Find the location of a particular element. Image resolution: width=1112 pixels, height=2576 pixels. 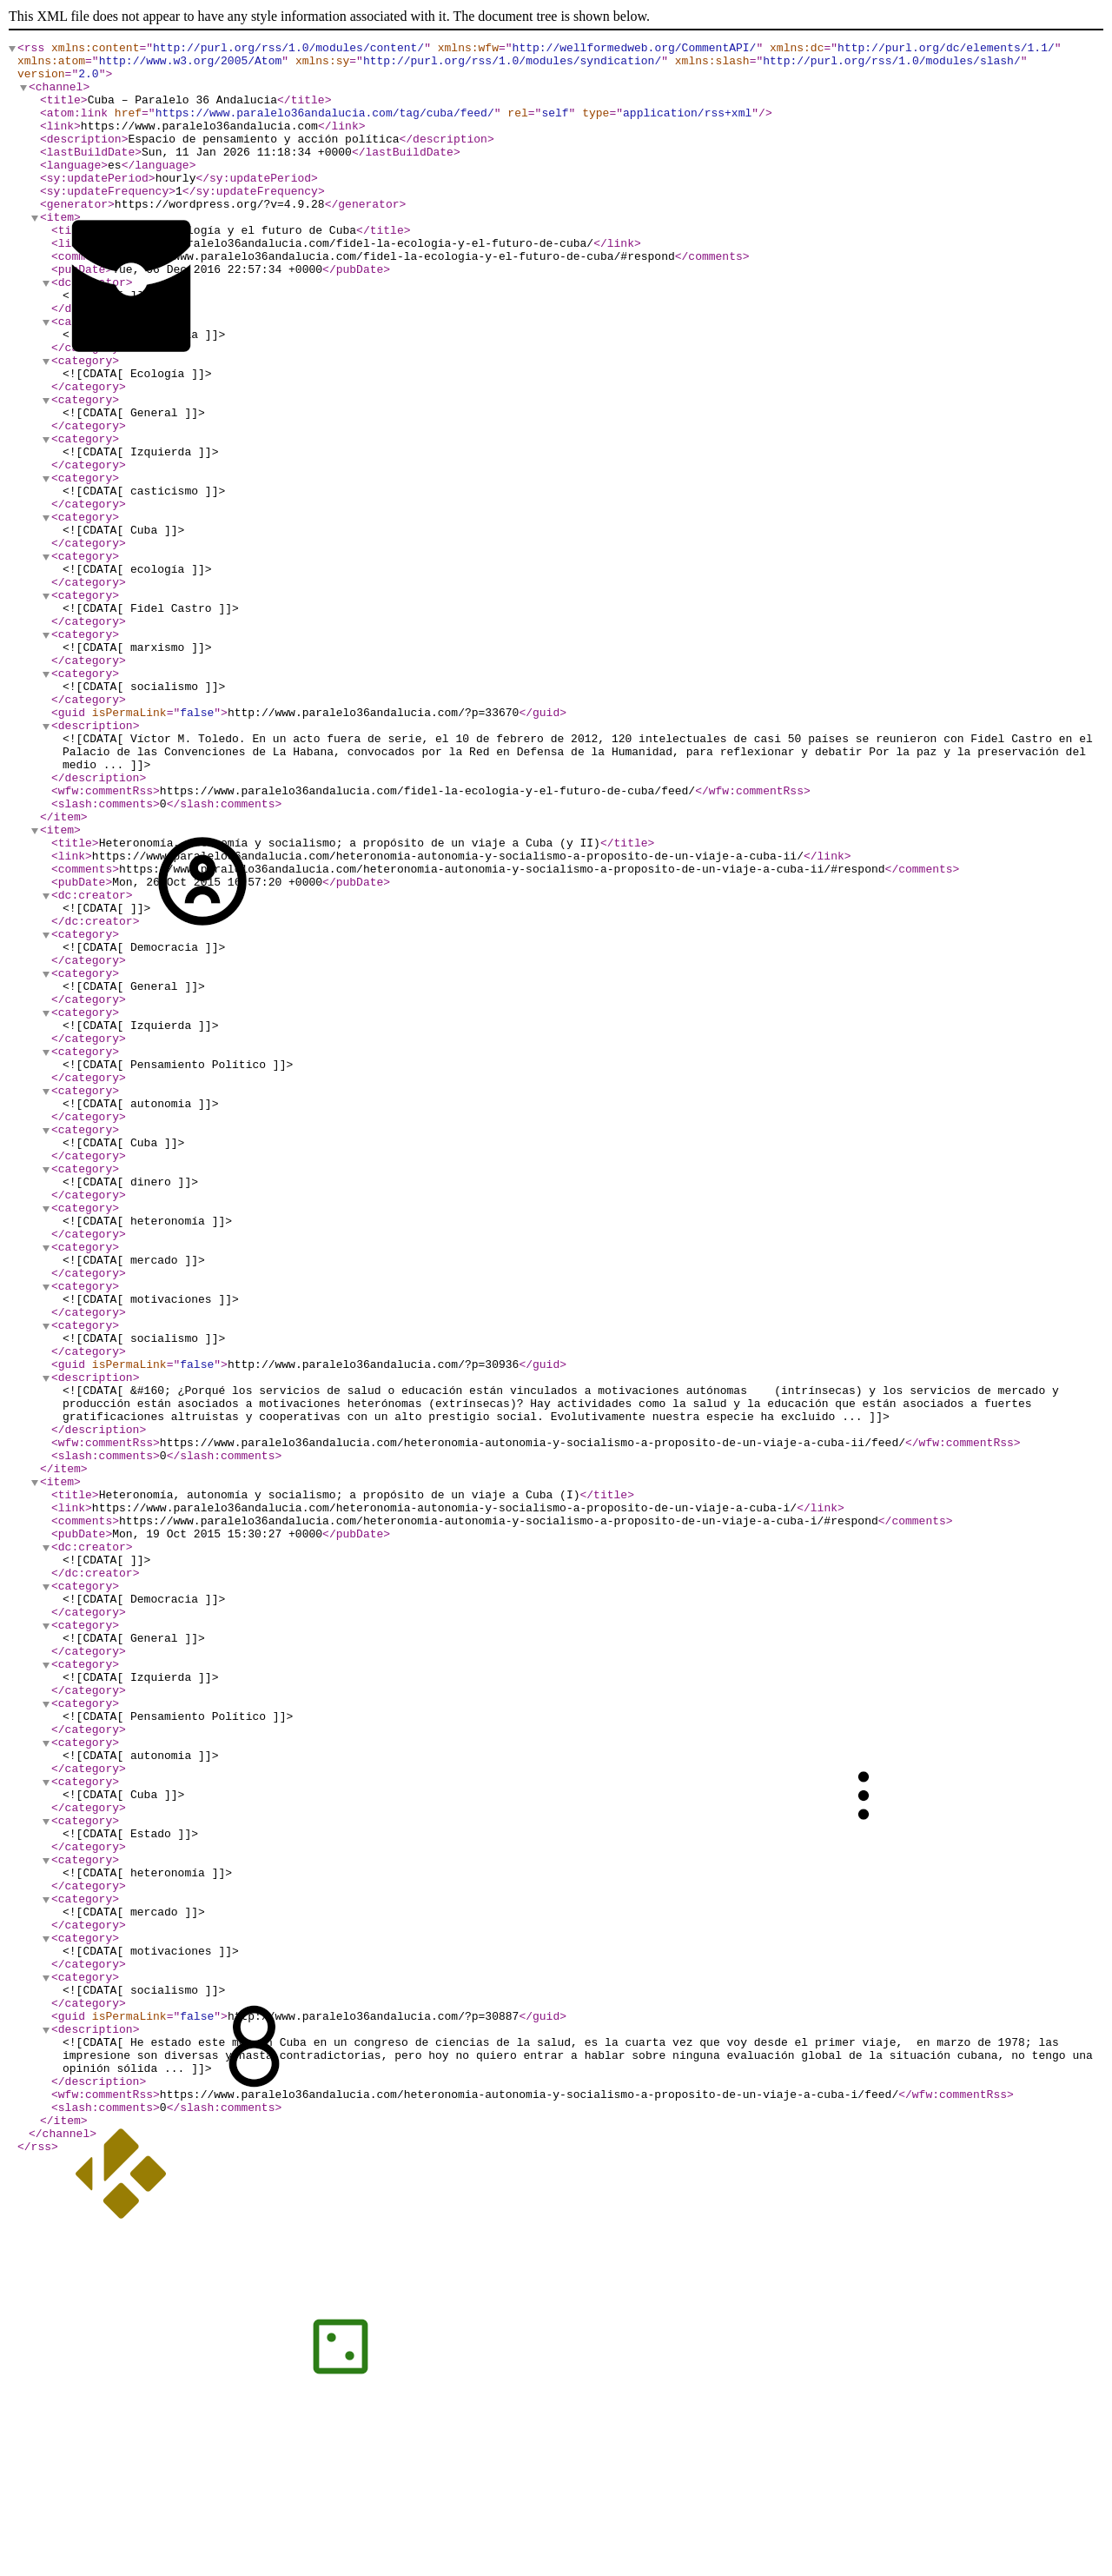

send a red packet or digital gift money is located at coordinates (131, 286).